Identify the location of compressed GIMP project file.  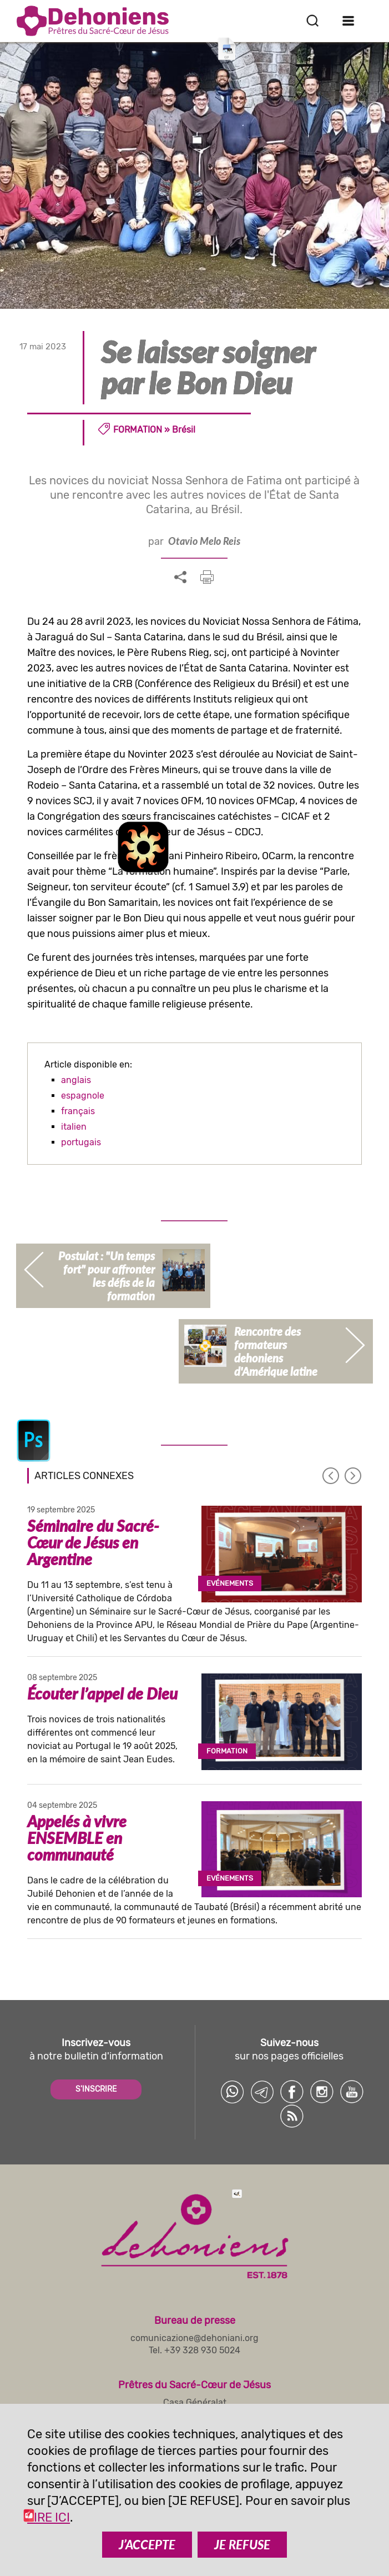
(237, 2193).